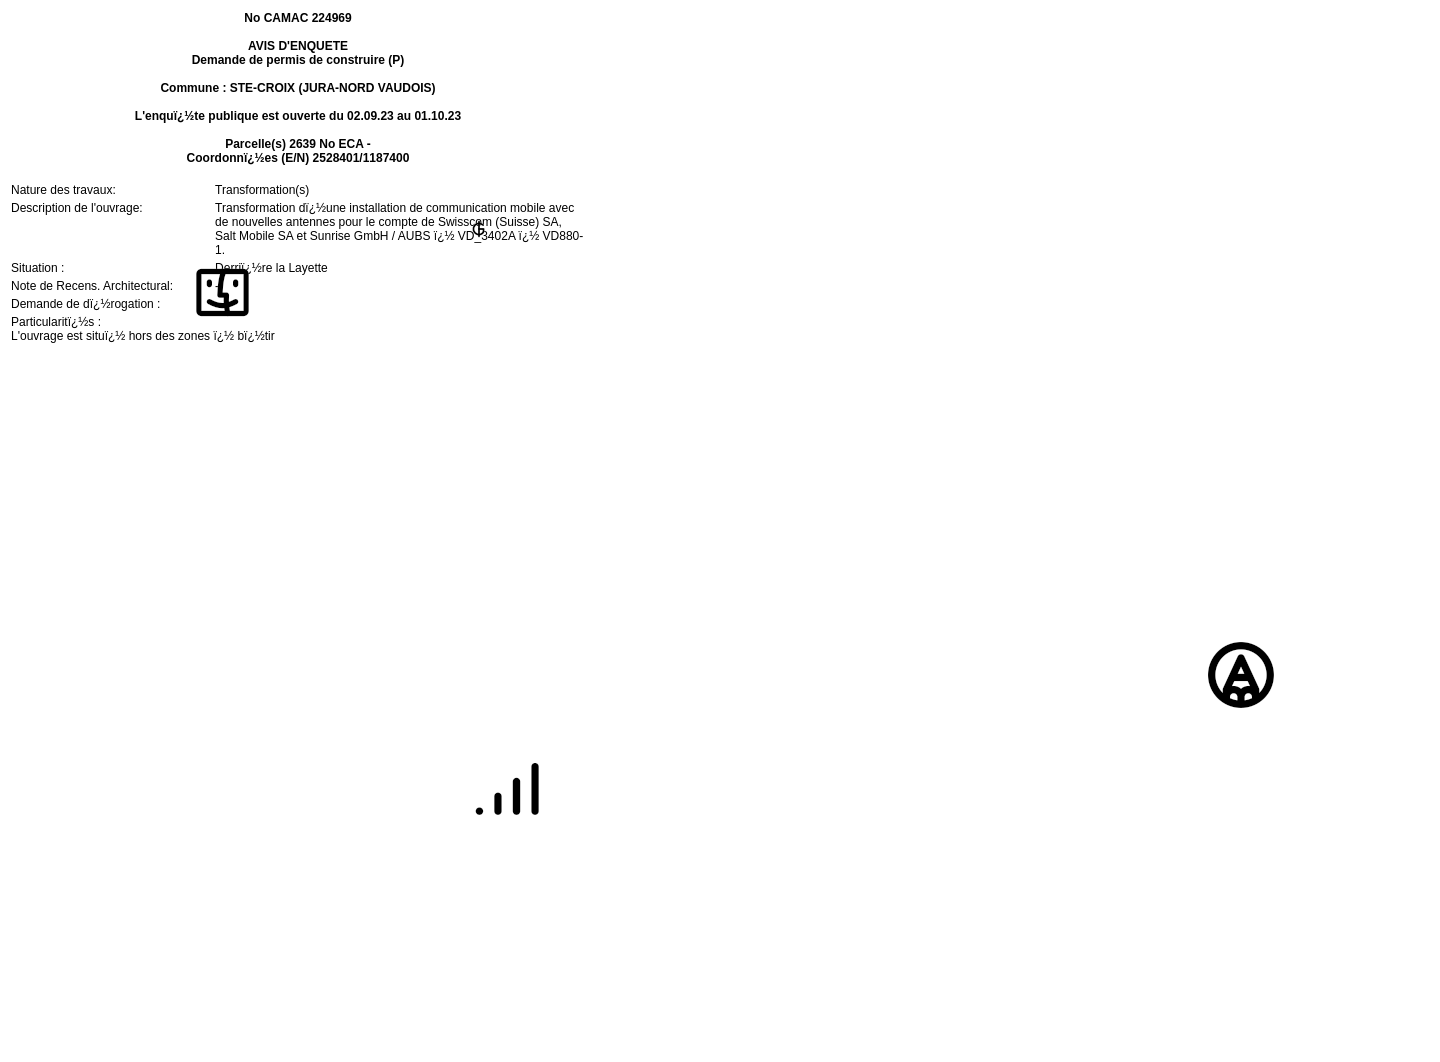 Image resolution: width=1440 pixels, height=1062 pixels. I want to click on indicates strong network or cellular signal strength, so click(516, 781).